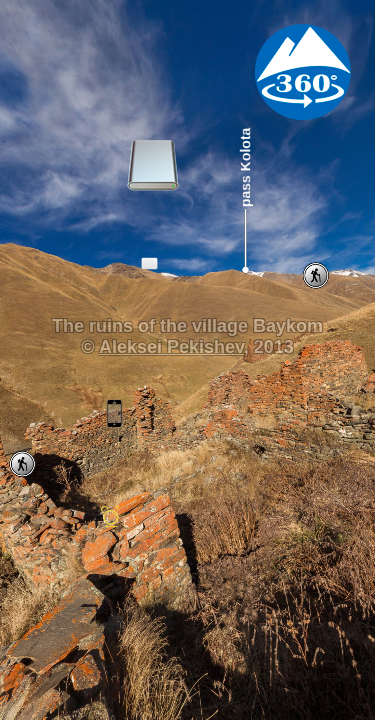 Image resolution: width=375 pixels, height=720 pixels. Describe the element at coordinates (153, 165) in the screenshot. I see `removable storage device connected` at that location.